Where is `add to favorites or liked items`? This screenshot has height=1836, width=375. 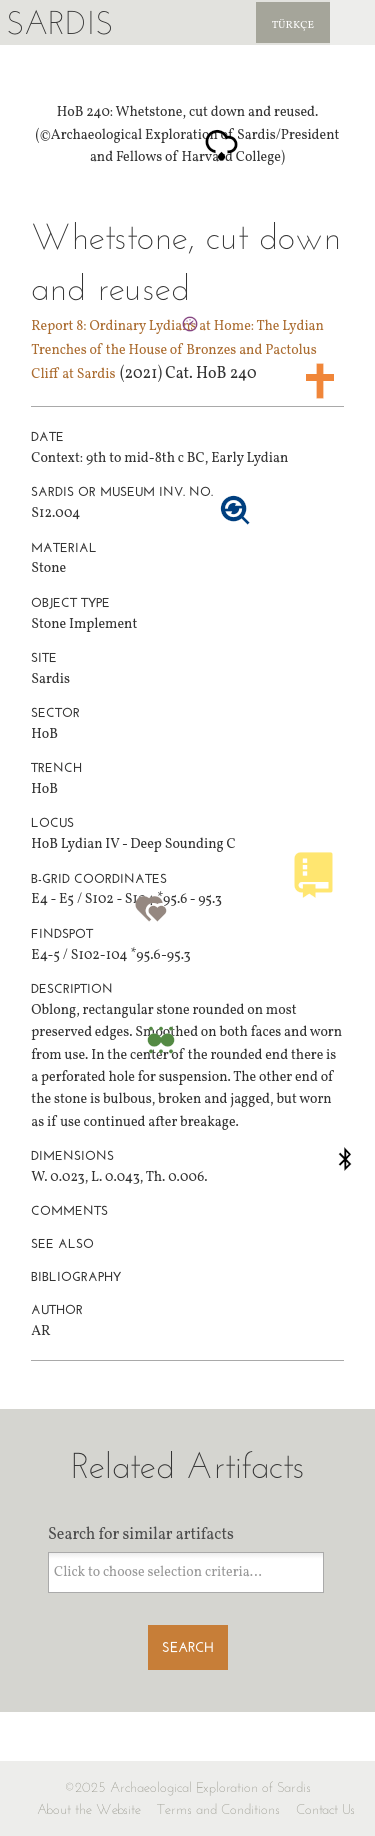 add to favorites or liked items is located at coordinates (150, 908).